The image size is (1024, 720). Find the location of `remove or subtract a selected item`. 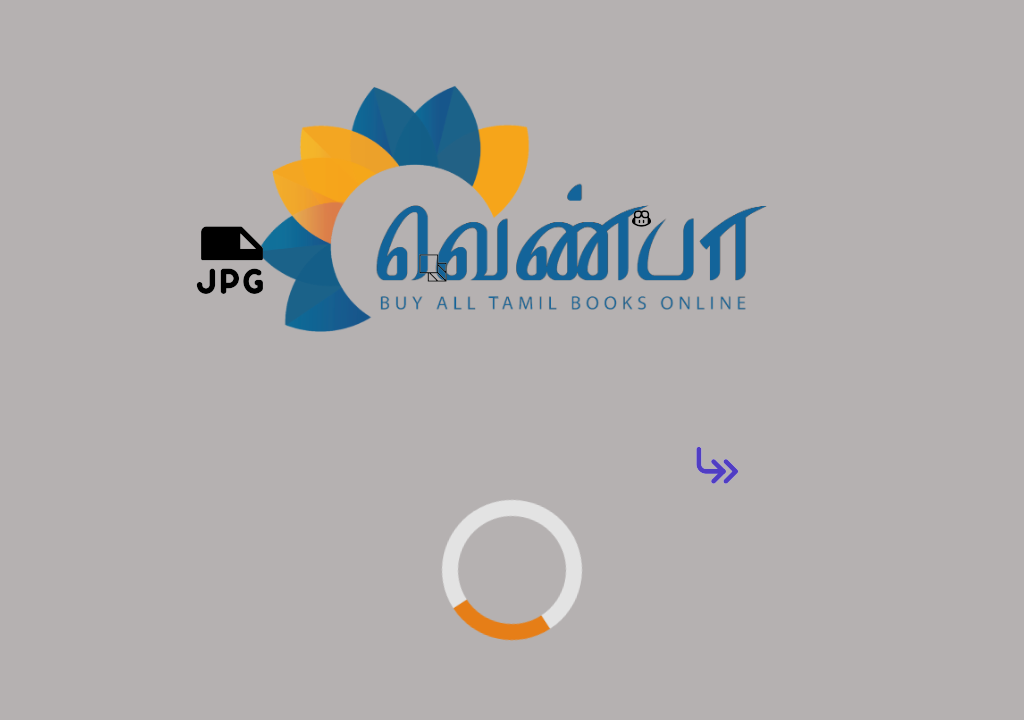

remove or subtract a selected item is located at coordinates (433, 268).